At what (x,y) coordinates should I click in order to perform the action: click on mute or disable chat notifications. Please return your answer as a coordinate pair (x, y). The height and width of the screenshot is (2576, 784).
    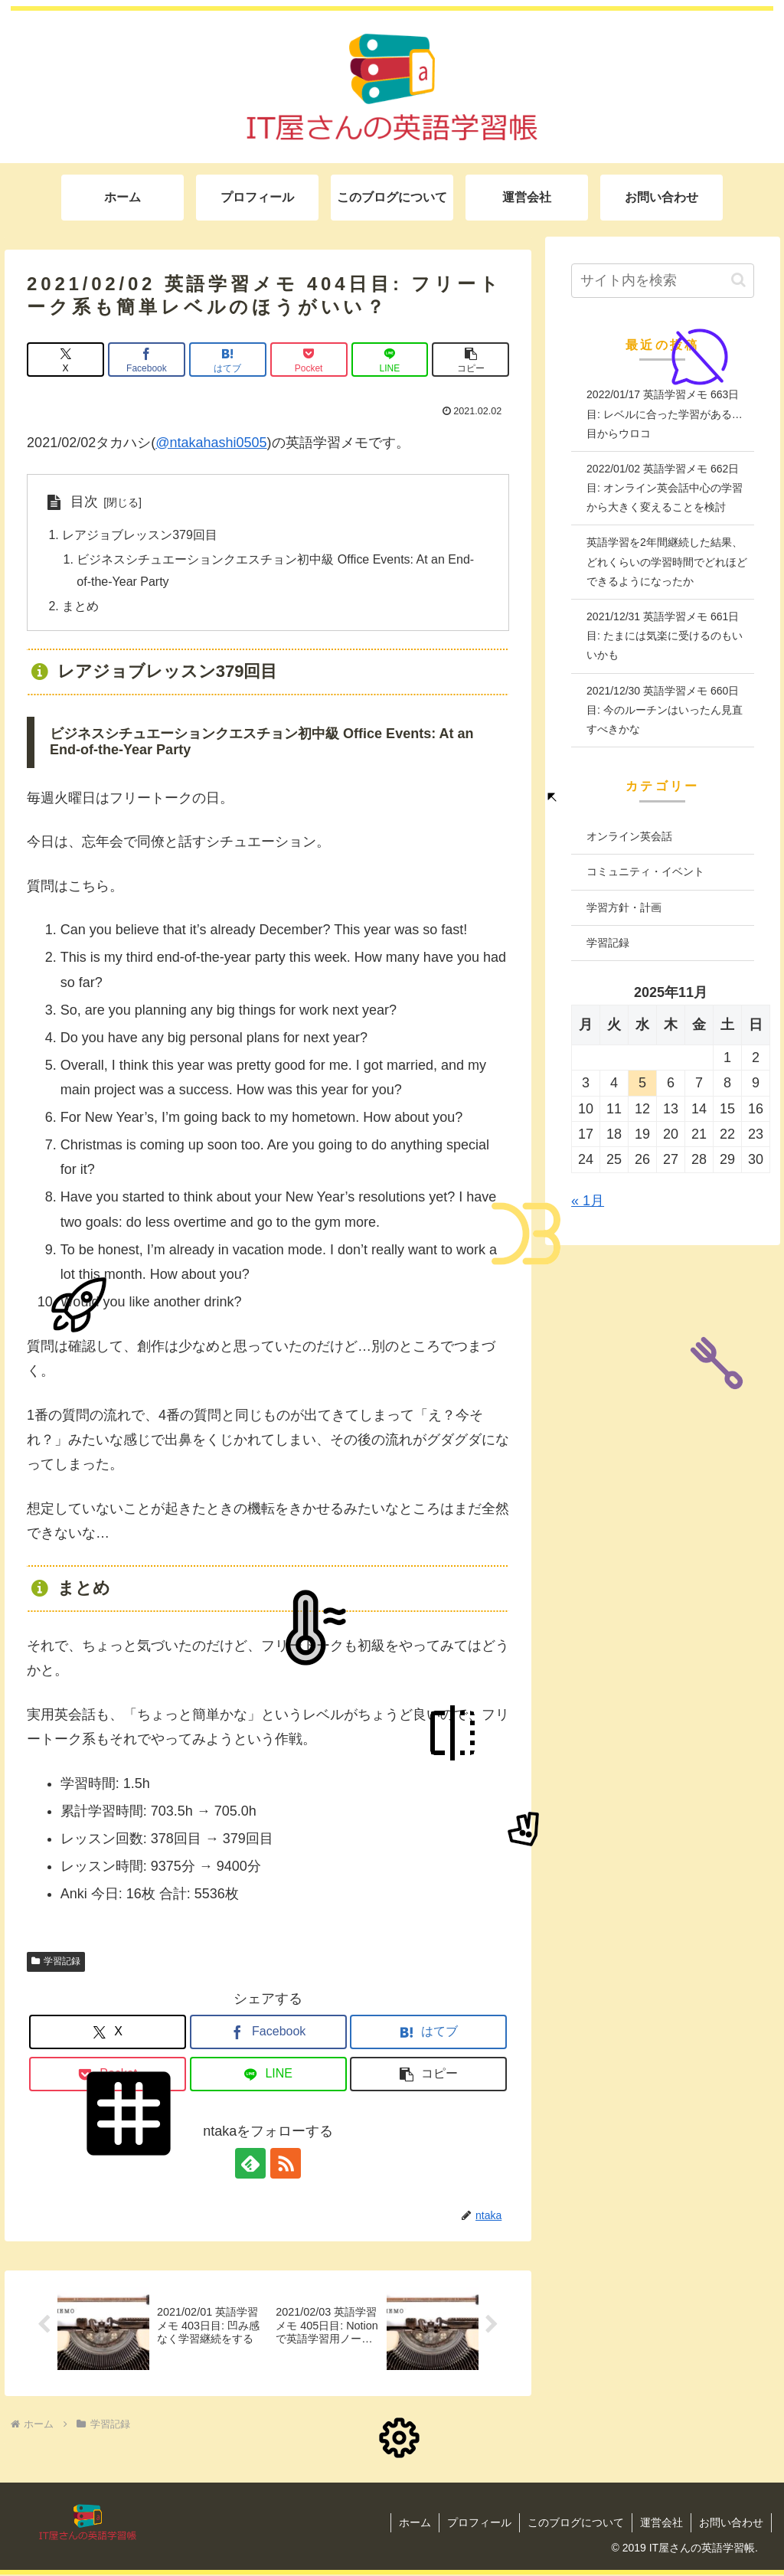
    Looking at the image, I should click on (700, 357).